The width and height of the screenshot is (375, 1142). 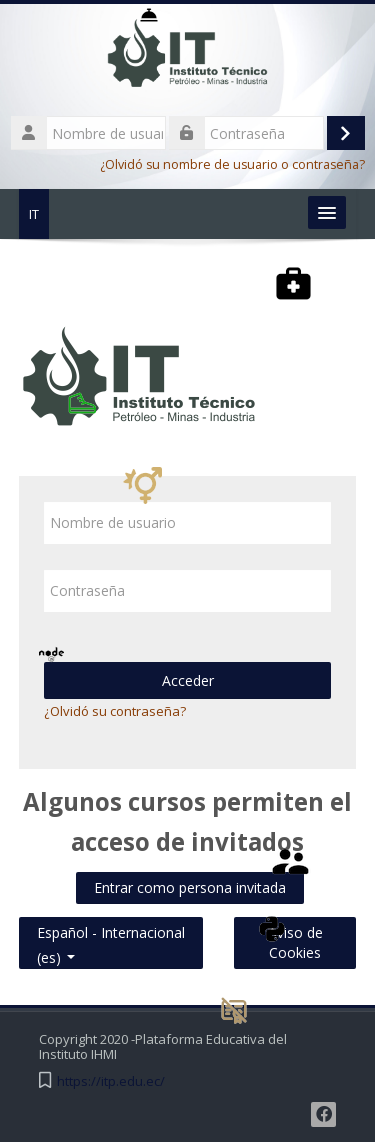 I want to click on access medical records or health information, so click(x=293, y=284).